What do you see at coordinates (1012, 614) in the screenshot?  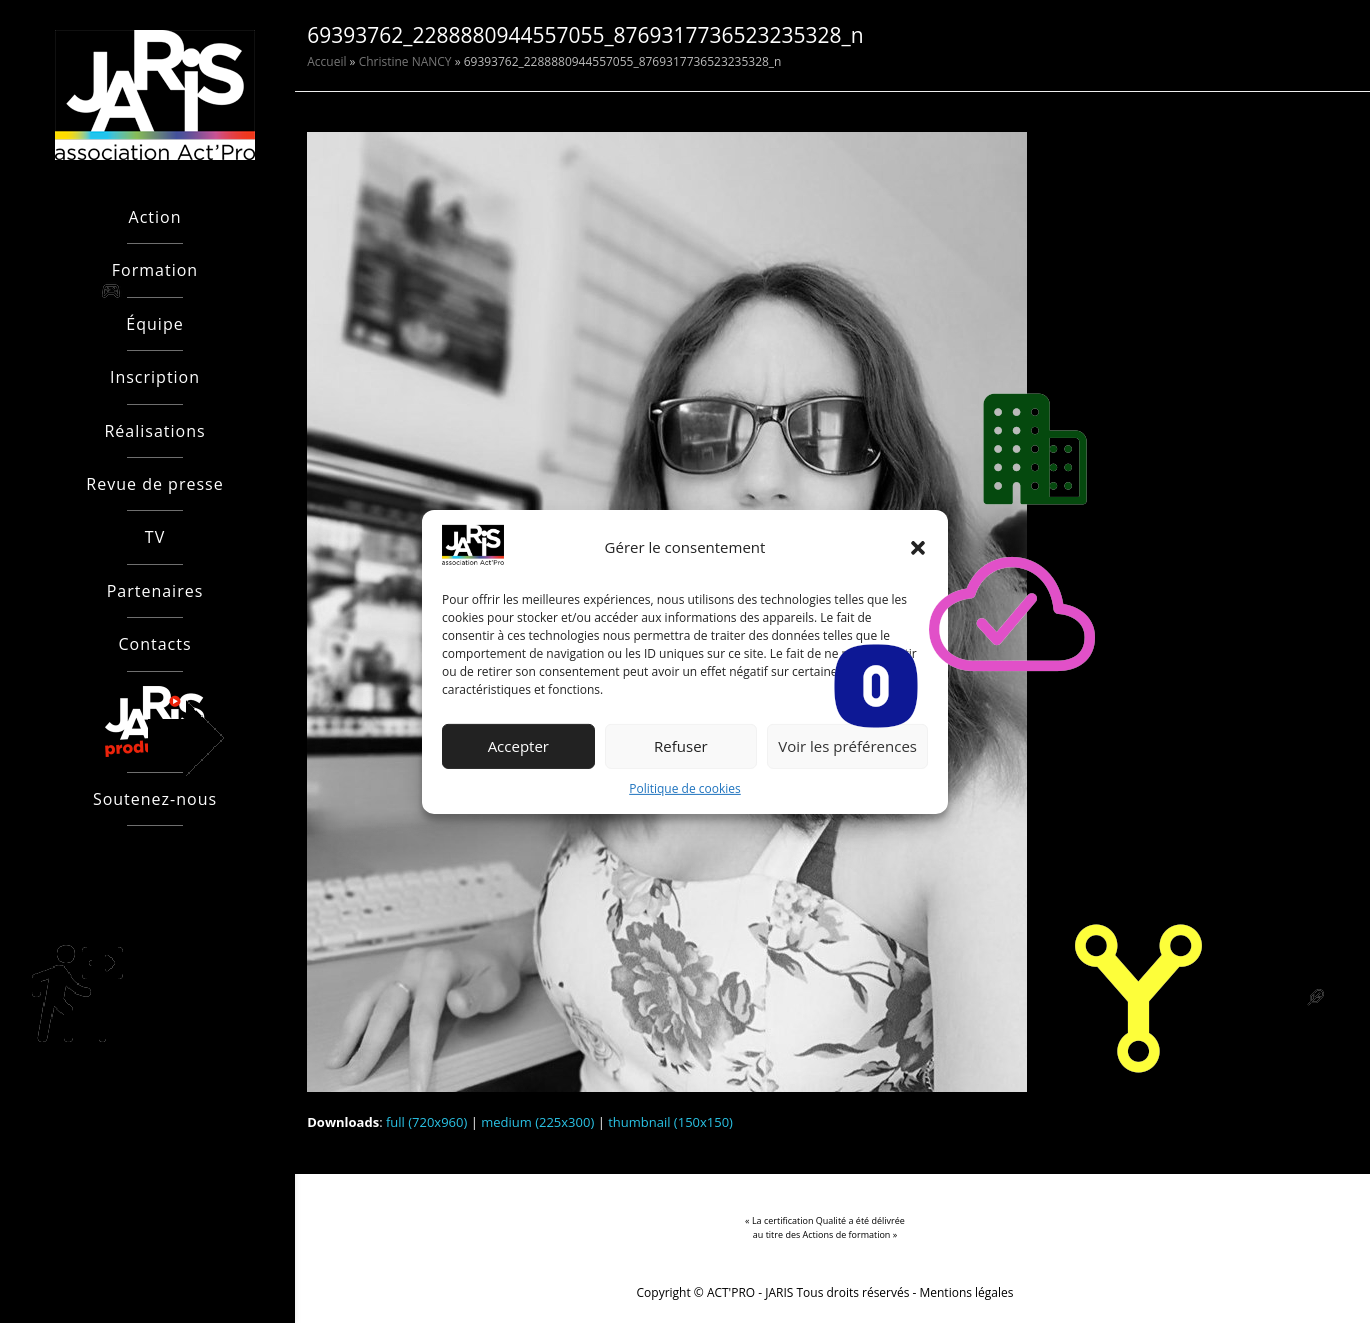 I see `file successfully uploaded to cloud` at bounding box center [1012, 614].